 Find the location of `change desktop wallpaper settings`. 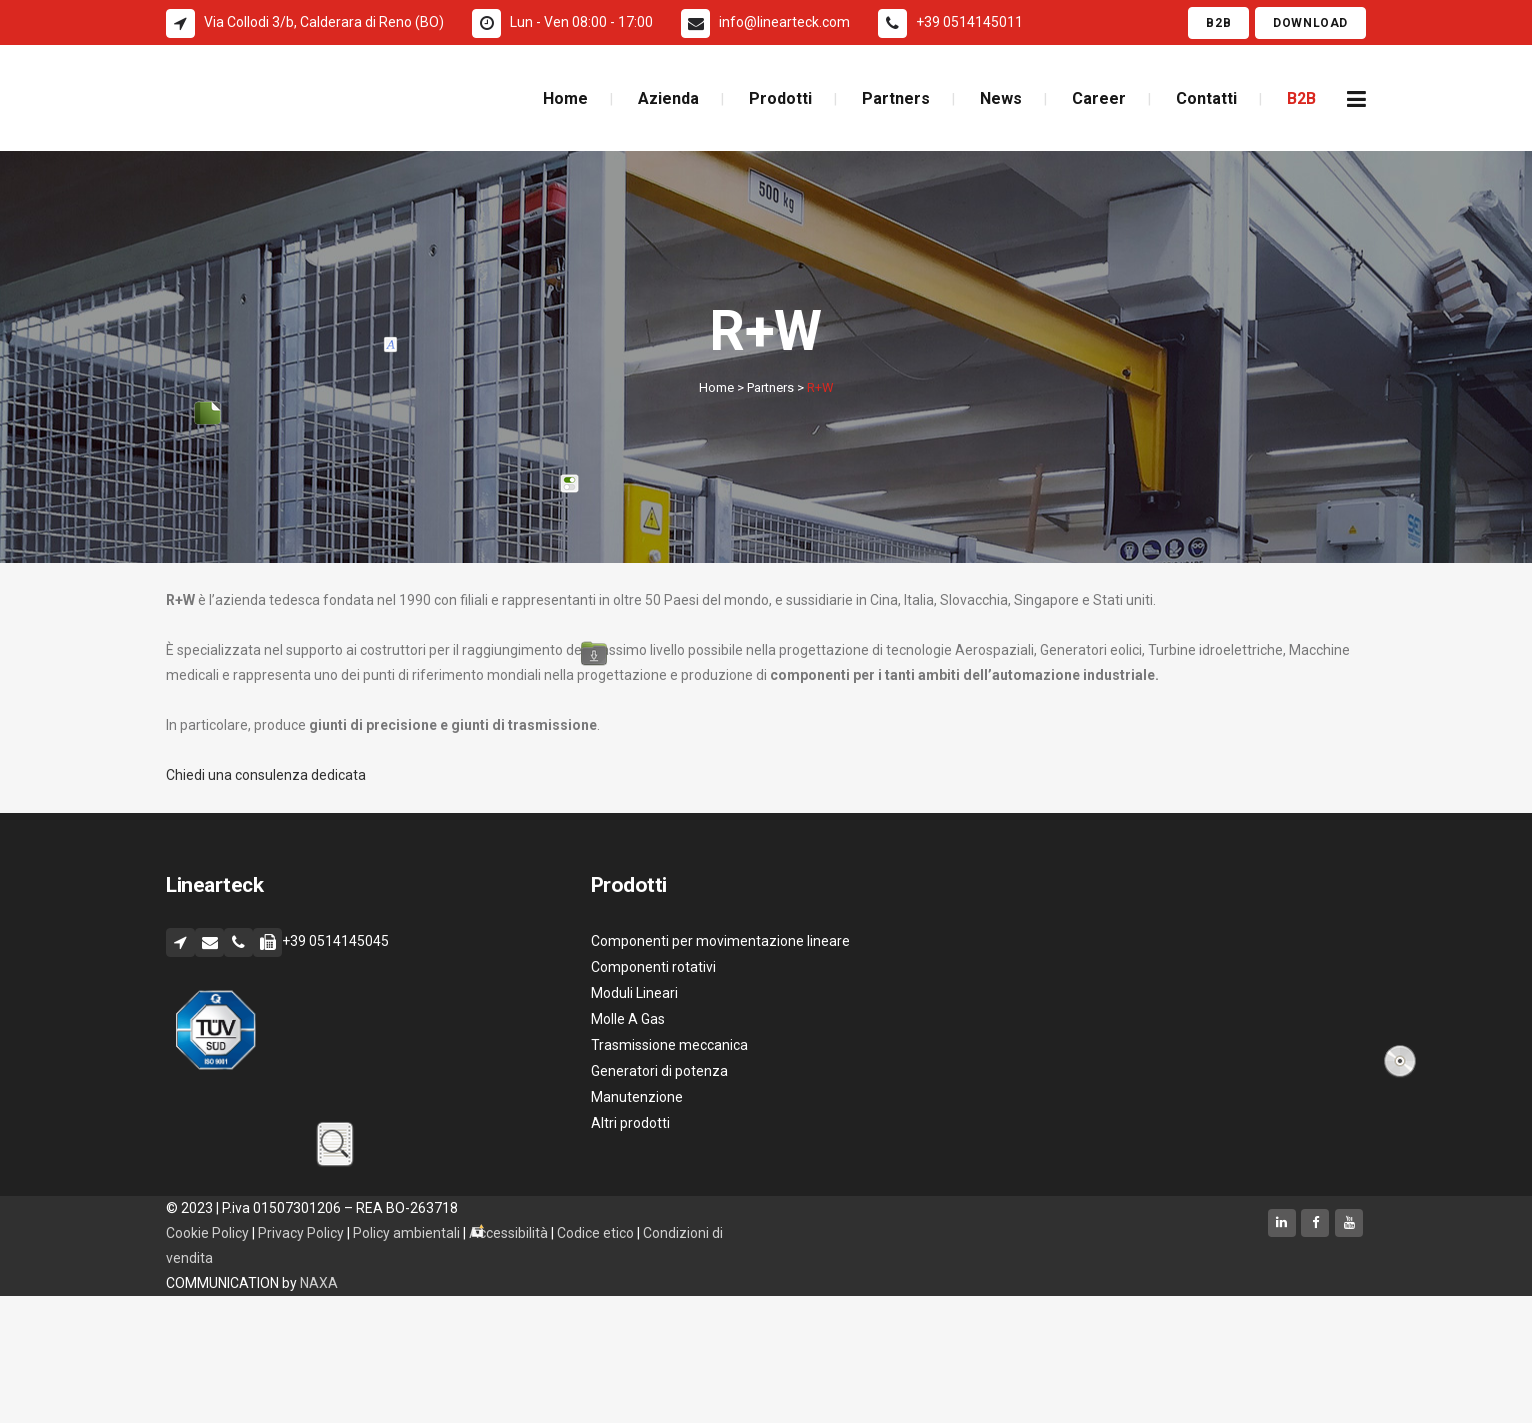

change desktop wallpaper settings is located at coordinates (207, 412).